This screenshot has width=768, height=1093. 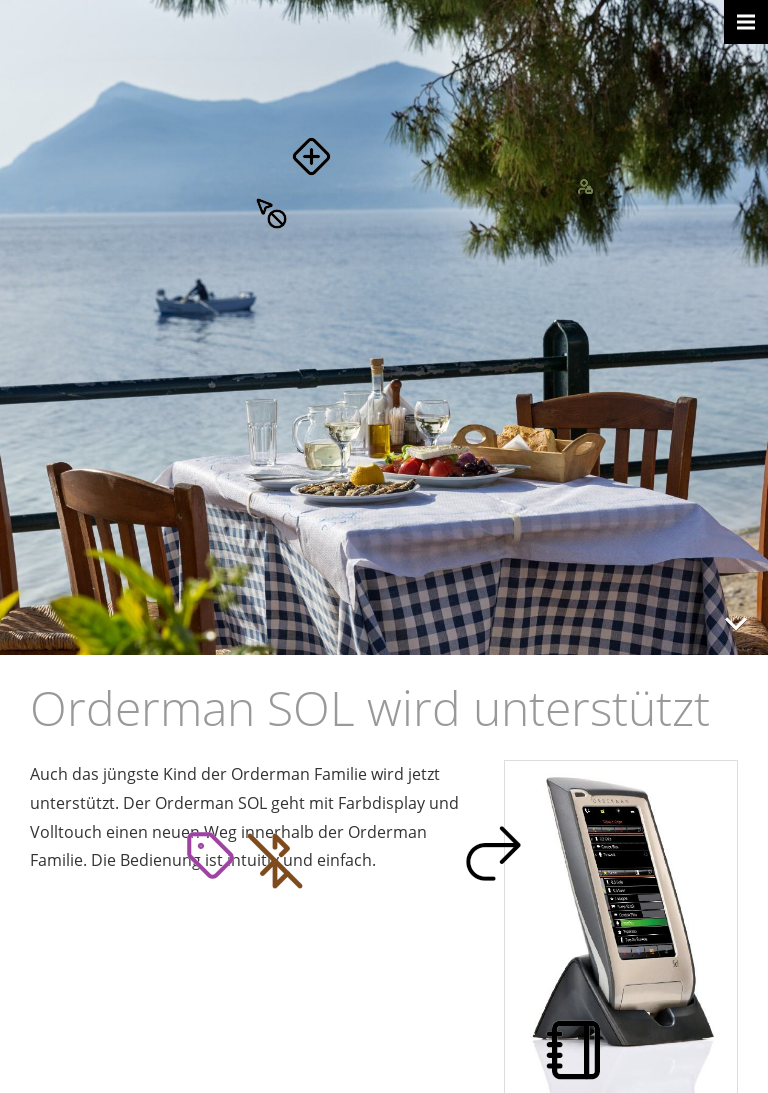 What do you see at coordinates (311, 156) in the screenshot?
I see `add to favorites or premium collection` at bounding box center [311, 156].